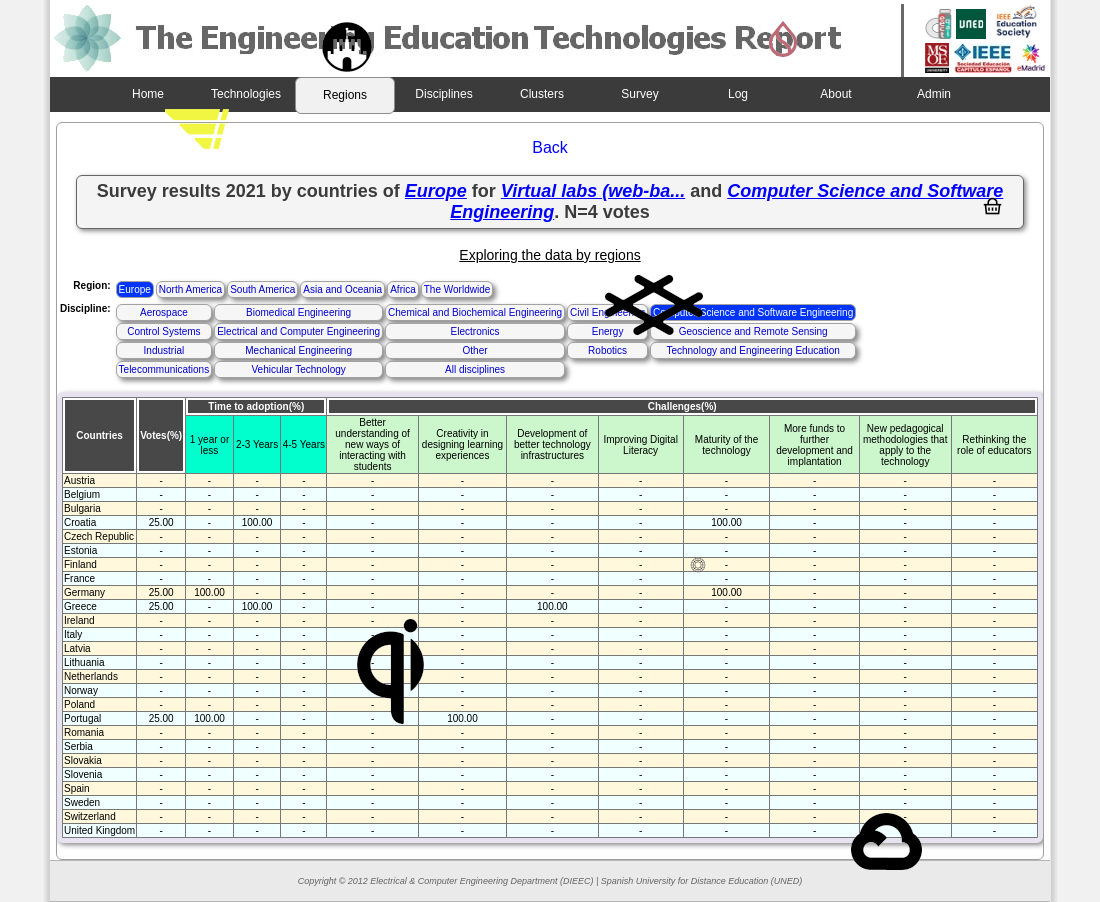  I want to click on indicates qi wireless charging capability, so click(390, 671).